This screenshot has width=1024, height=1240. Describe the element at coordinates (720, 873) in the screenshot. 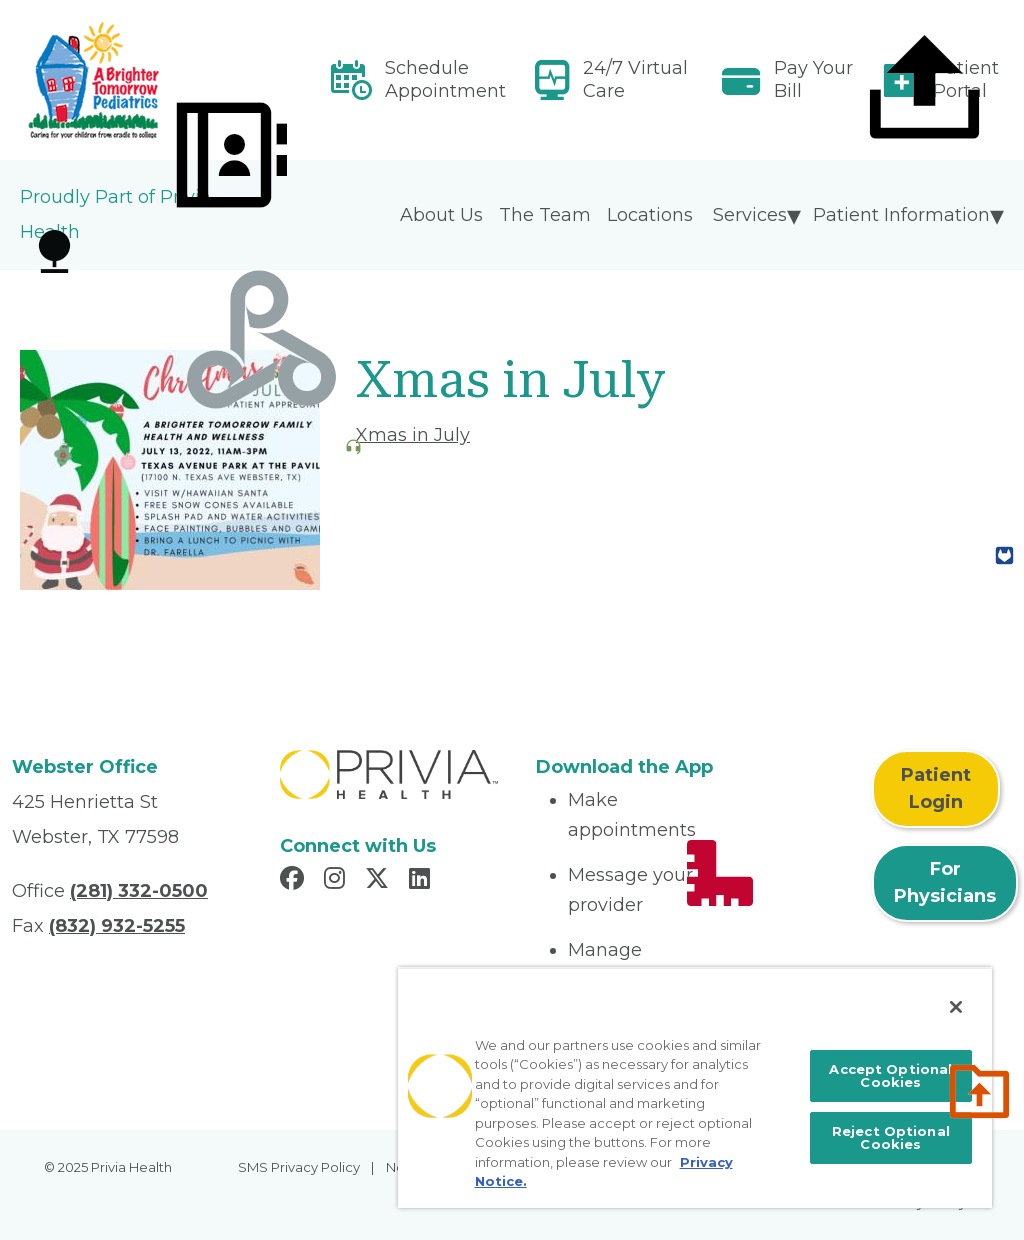

I see `access measurement or ruler tool` at that location.